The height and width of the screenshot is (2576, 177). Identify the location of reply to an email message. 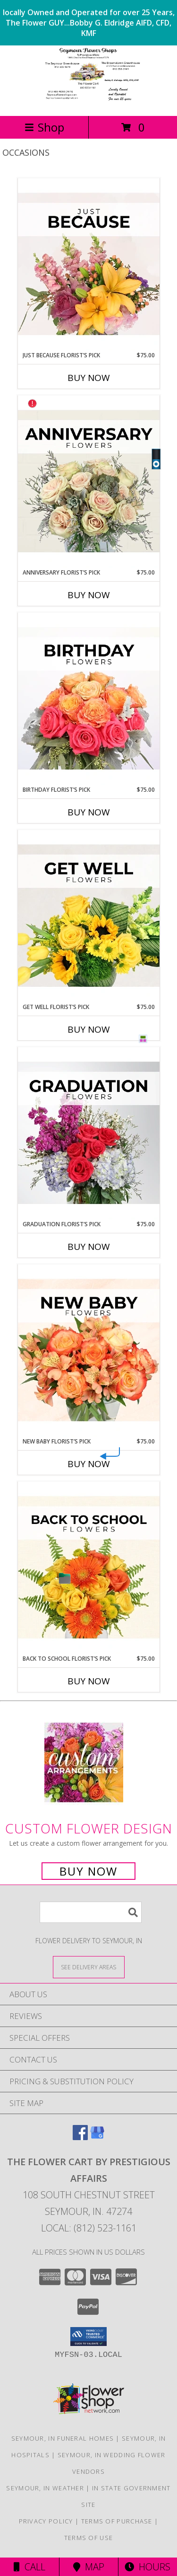
(110, 1452).